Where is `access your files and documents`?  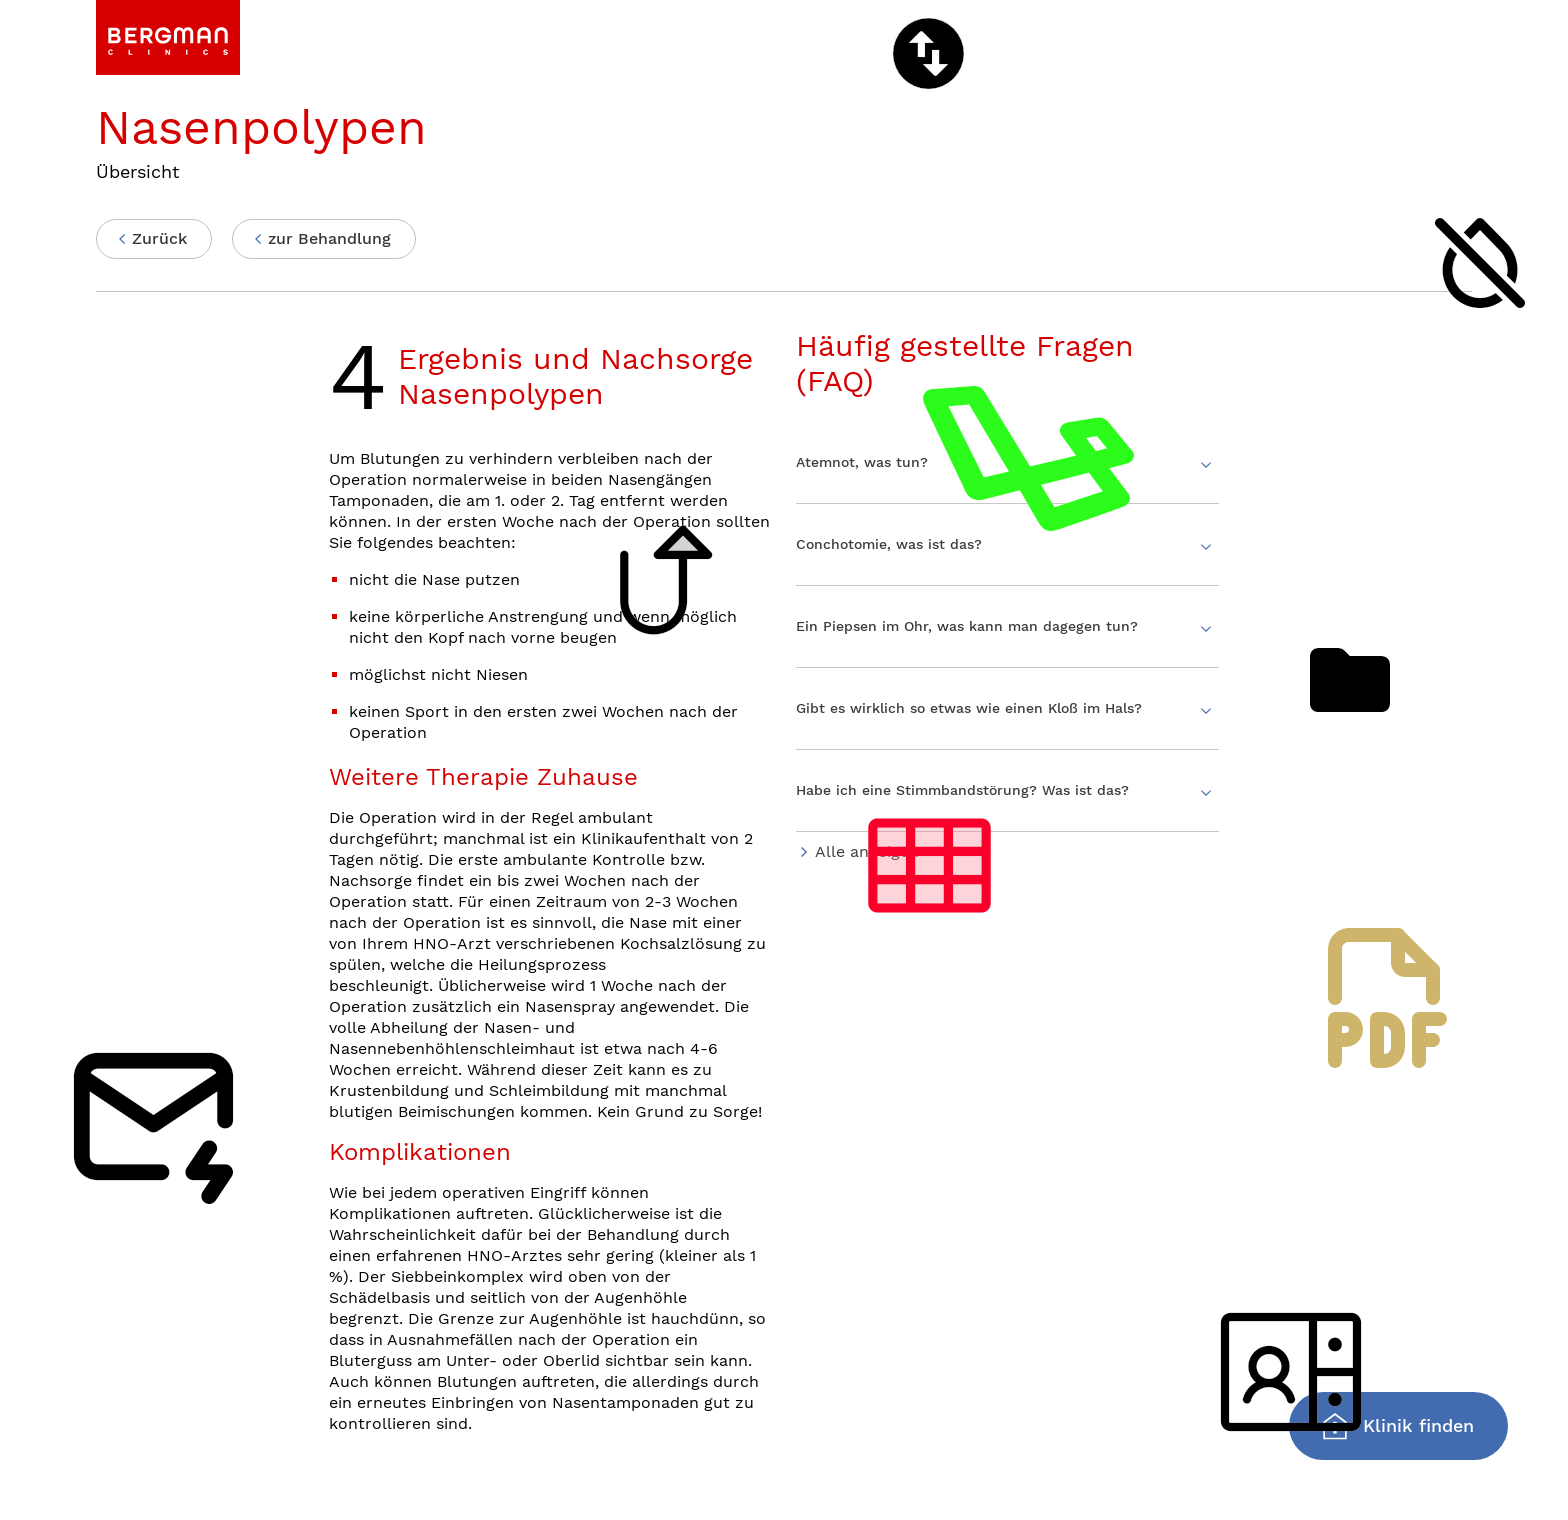 access your files and documents is located at coordinates (1350, 680).